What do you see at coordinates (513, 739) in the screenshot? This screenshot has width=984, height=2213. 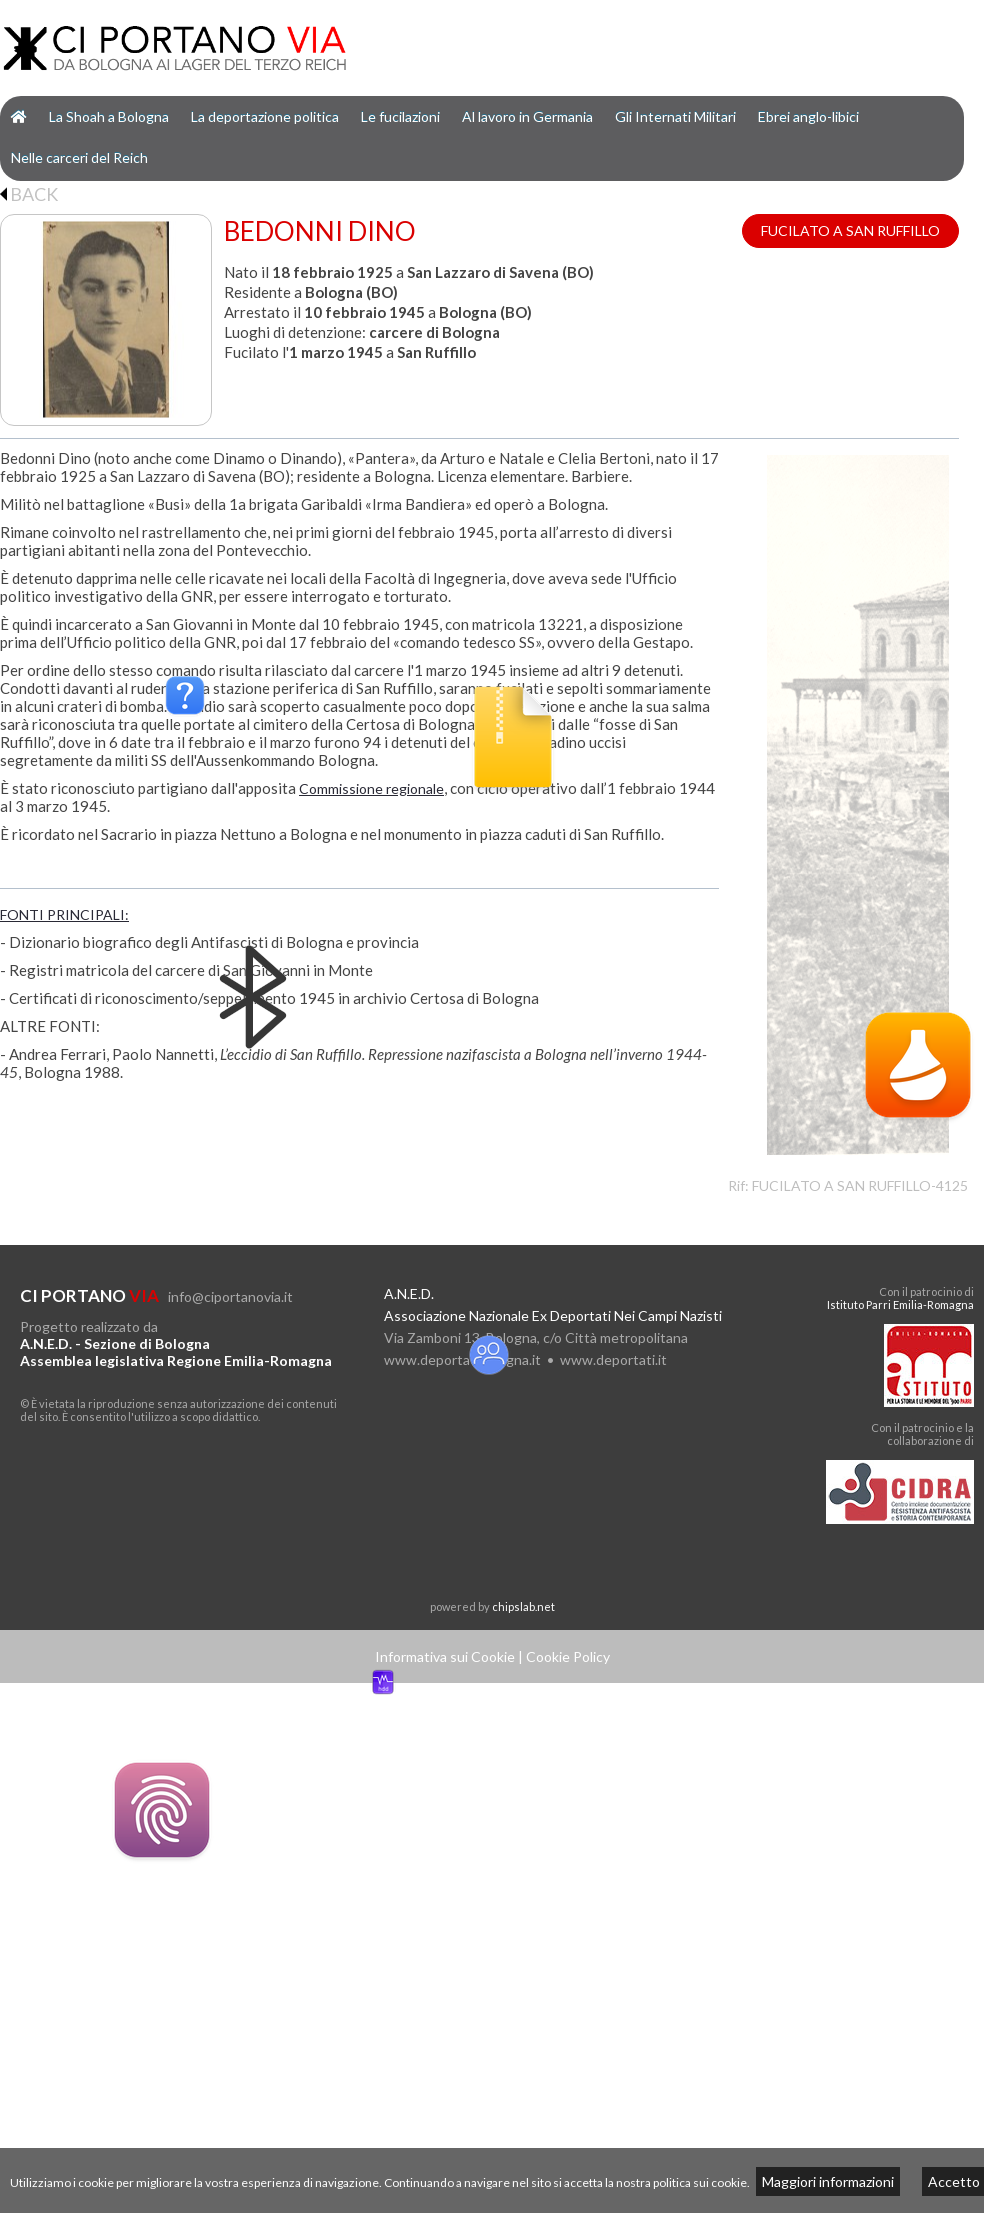 I see `a compressed gzip archive file` at bounding box center [513, 739].